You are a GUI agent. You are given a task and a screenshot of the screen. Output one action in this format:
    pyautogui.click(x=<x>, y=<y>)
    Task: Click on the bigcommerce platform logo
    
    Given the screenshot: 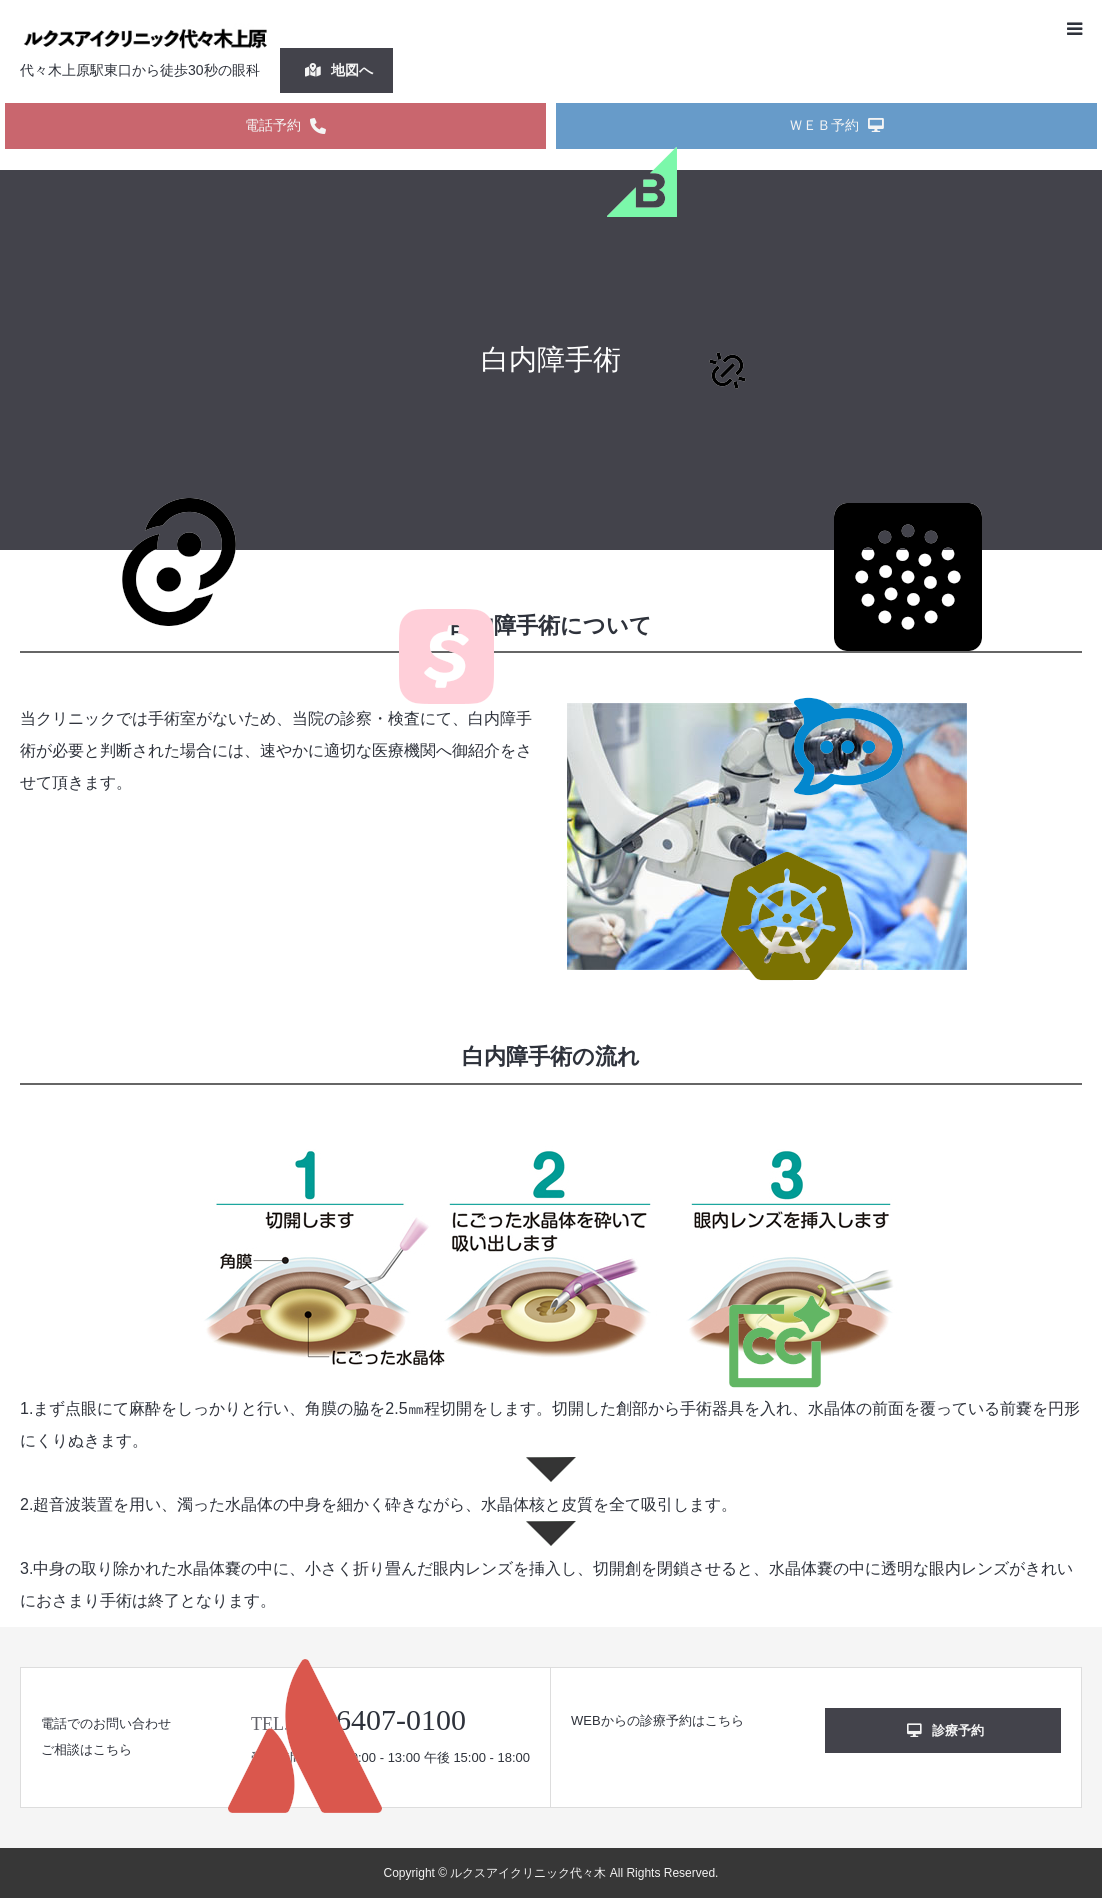 What is the action you would take?
    pyautogui.click(x=642, y=182)
    